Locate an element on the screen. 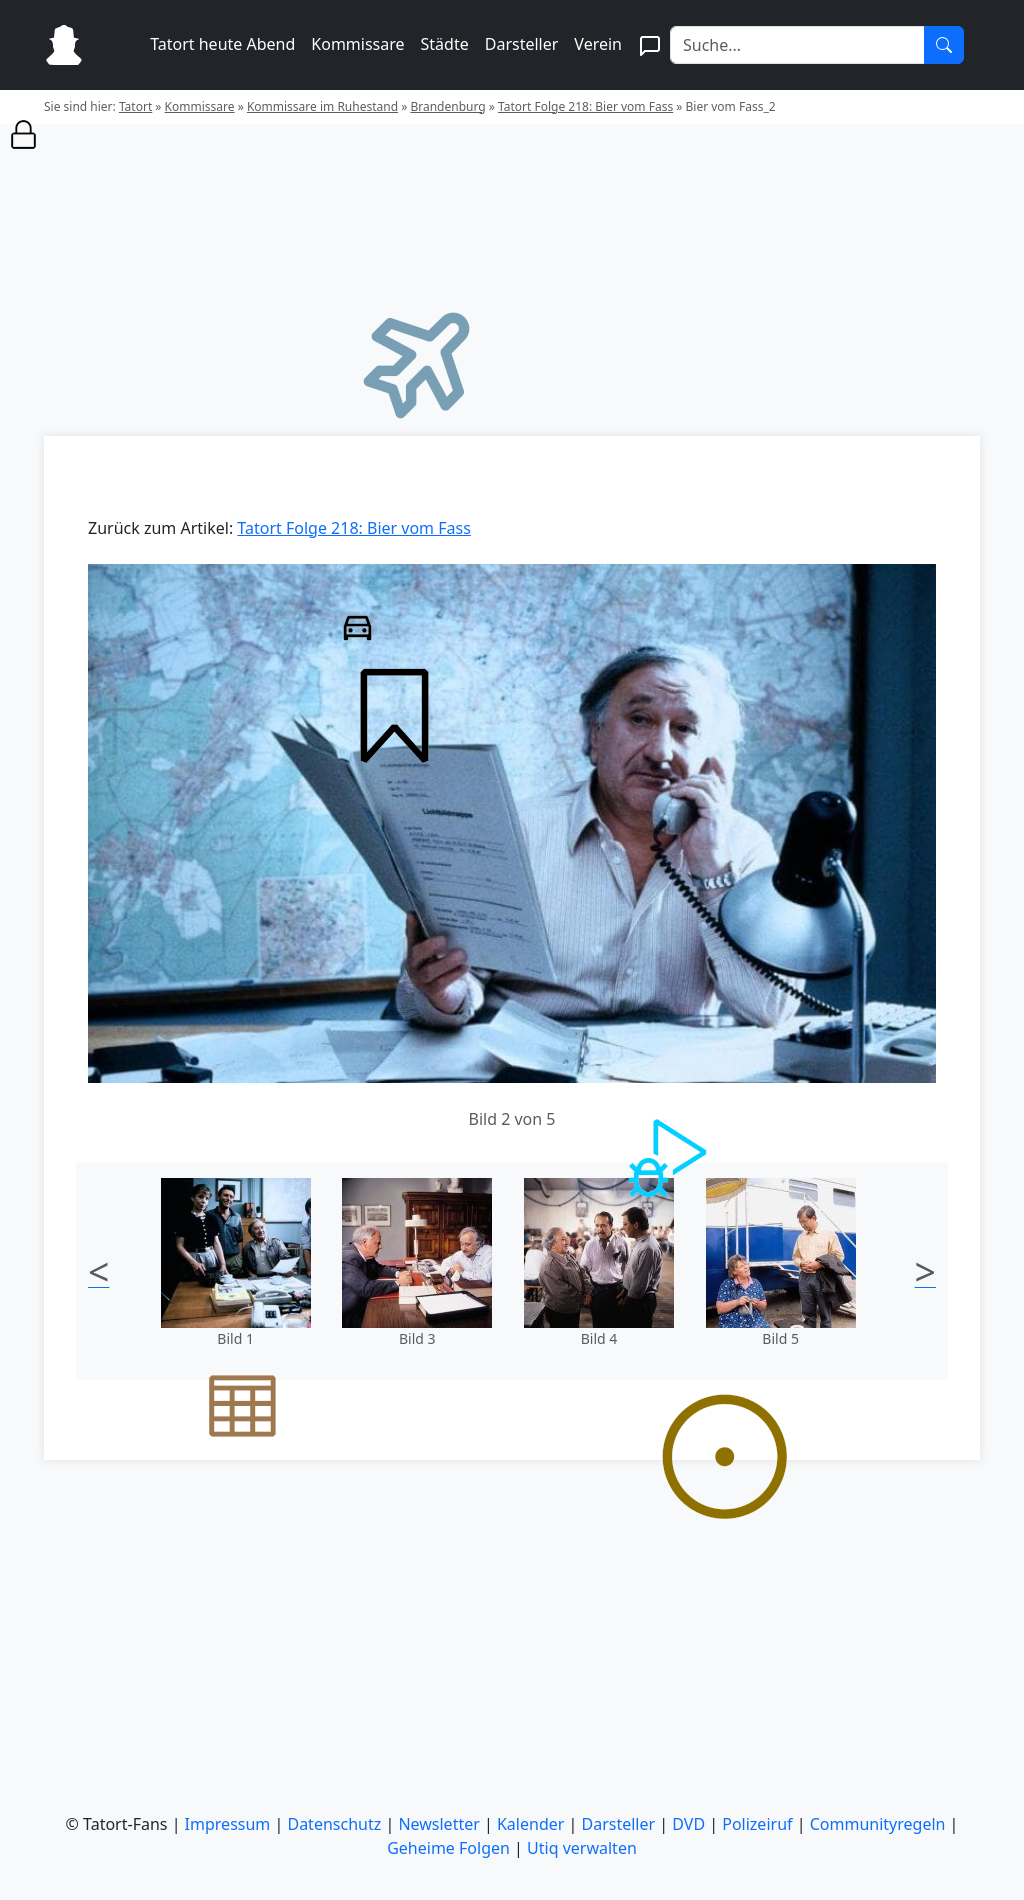 The width and height of the screenshot is (1024, 1900). access travel or flight booking is located at coordinates (416, 365).